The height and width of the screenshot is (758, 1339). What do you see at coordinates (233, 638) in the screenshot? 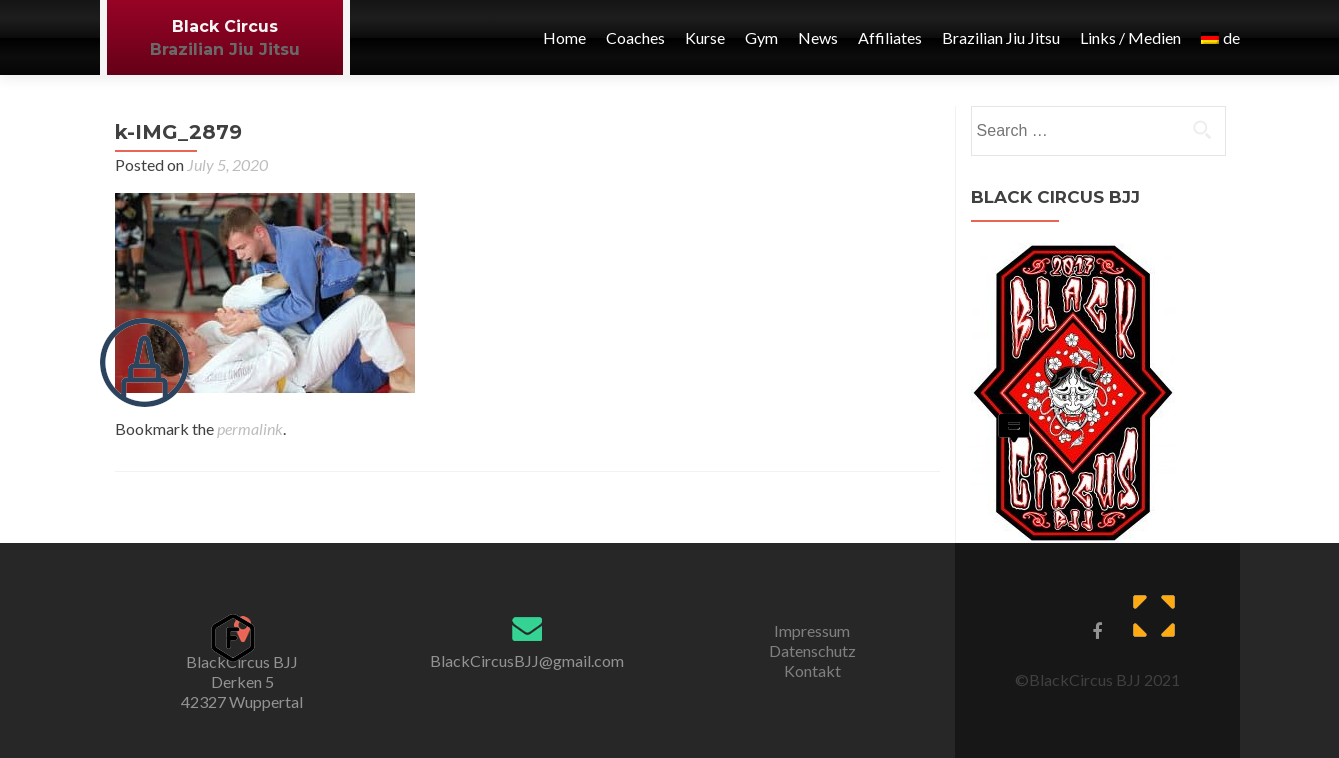
I see `indicates a feature or function category` at bounding box center [233, 638].